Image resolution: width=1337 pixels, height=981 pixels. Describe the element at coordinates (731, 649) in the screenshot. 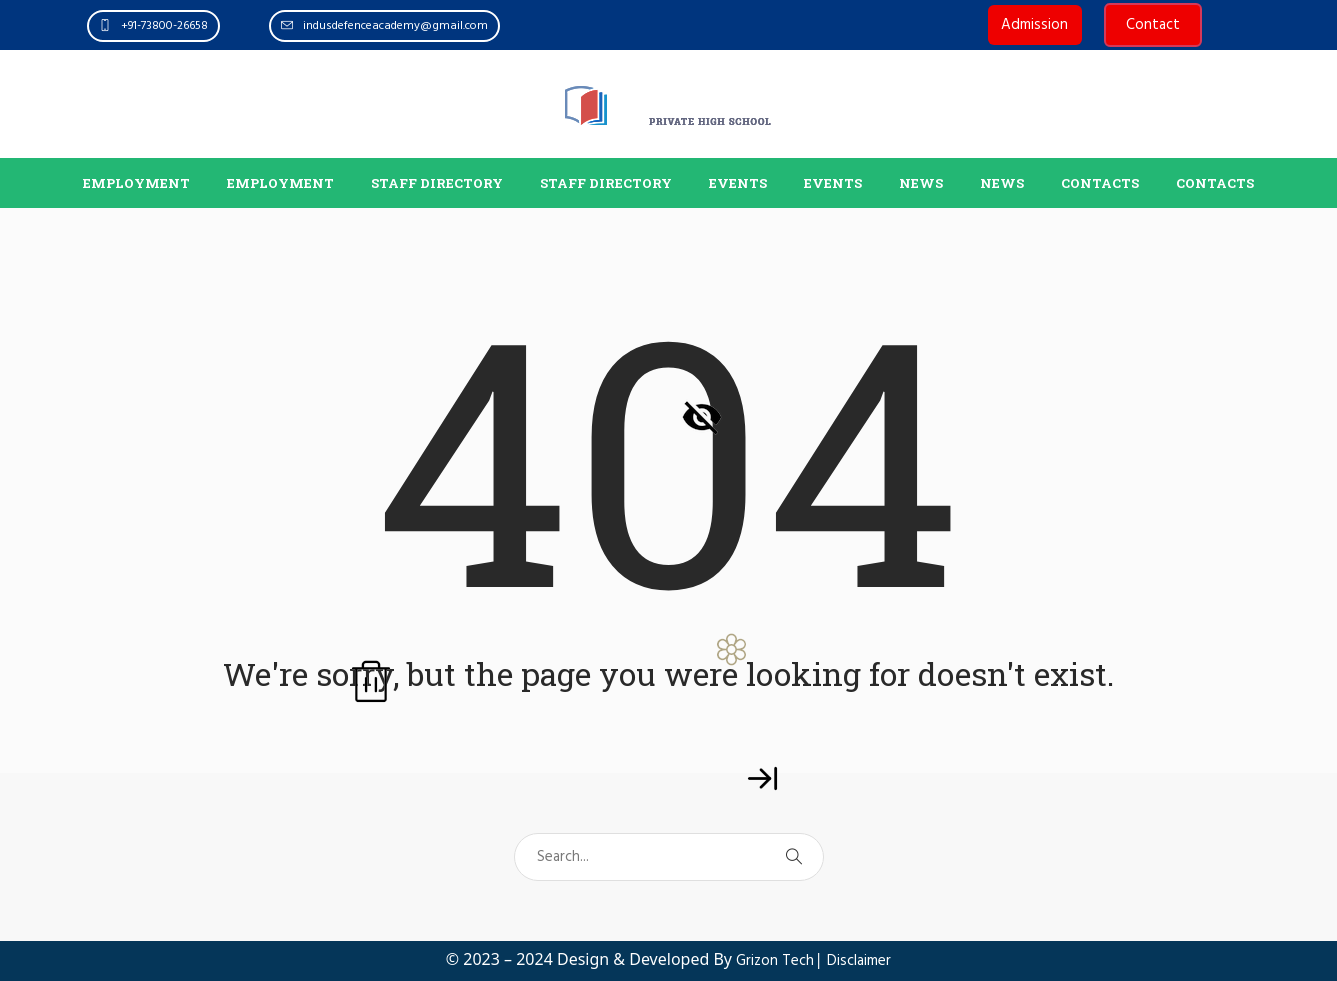

I see `view garden or plant-related content` at that location.